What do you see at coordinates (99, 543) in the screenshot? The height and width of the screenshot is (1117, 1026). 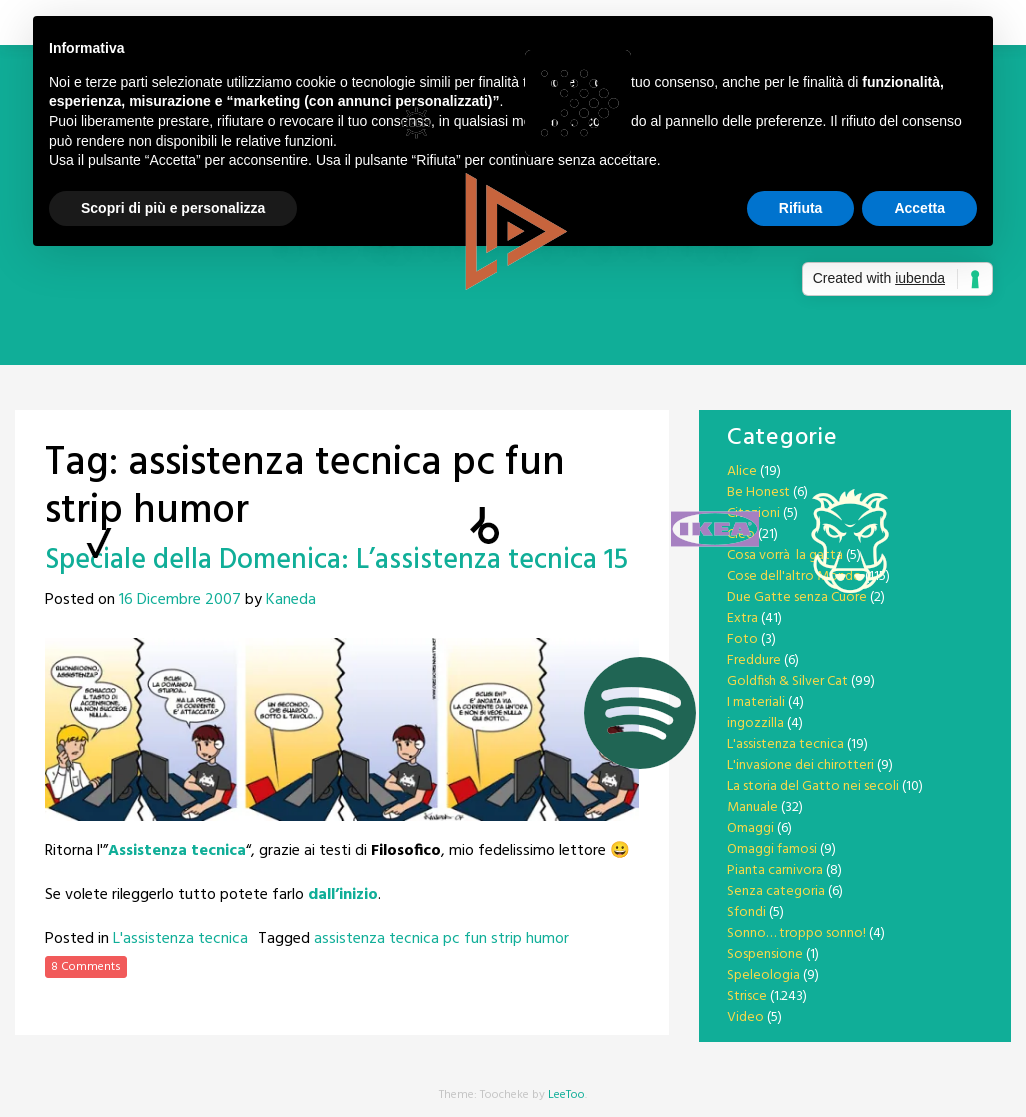 I see `verizon wireless app or account access` at bounding box center [99, 543].